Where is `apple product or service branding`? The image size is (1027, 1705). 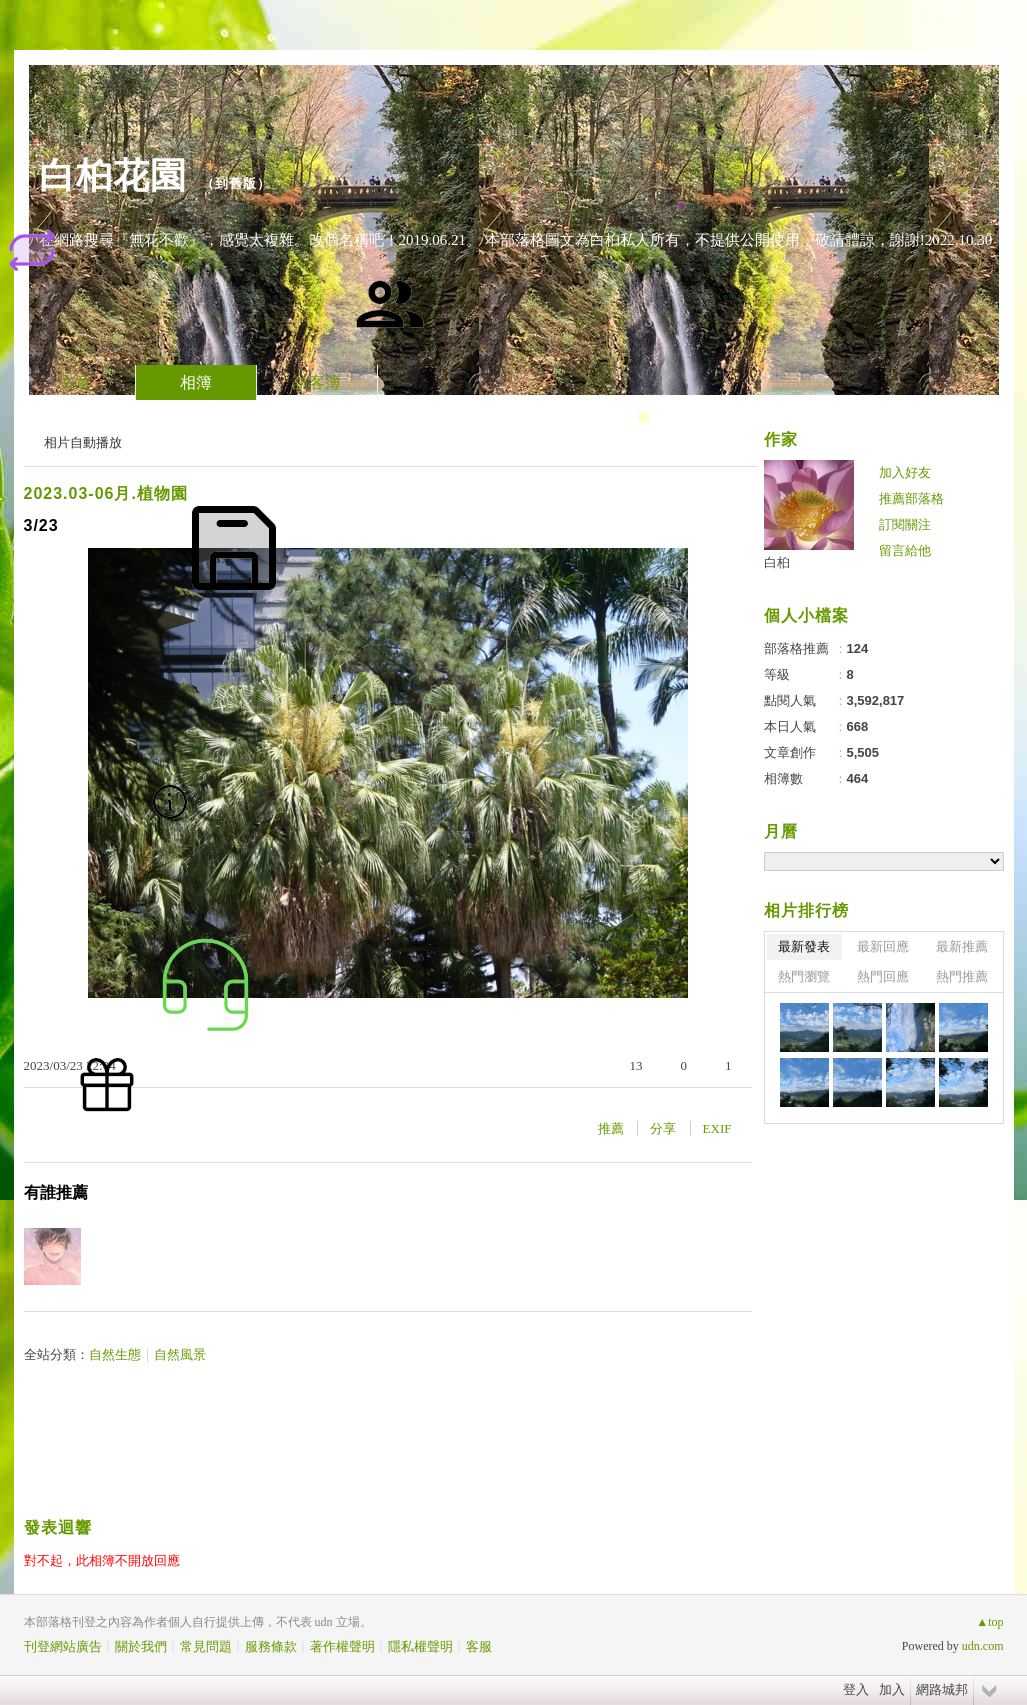 apple product or service branding is located at coordinates (644, 416).